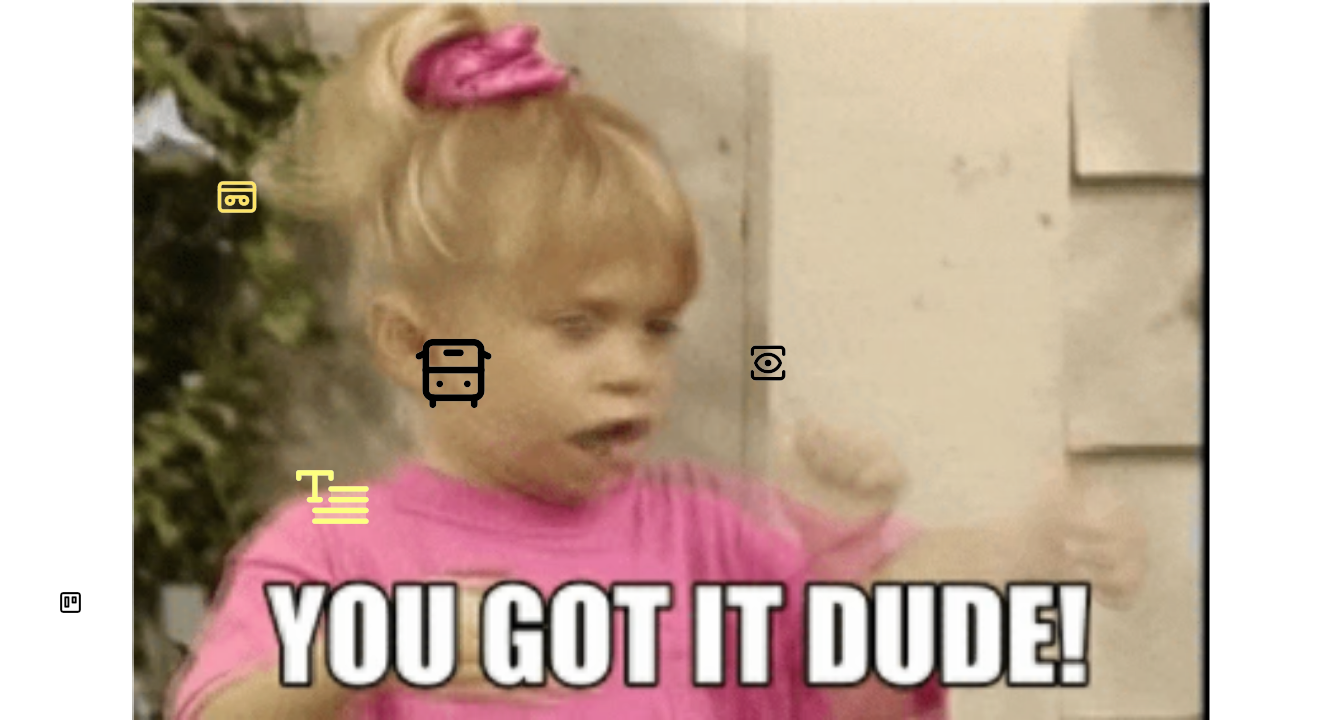 The width and height of the screenshot is (1342, 720). What do you see at coordinates (453, 373) in the screenshot?
I see `view bus or public transit options` at bounding box center [453, 373].